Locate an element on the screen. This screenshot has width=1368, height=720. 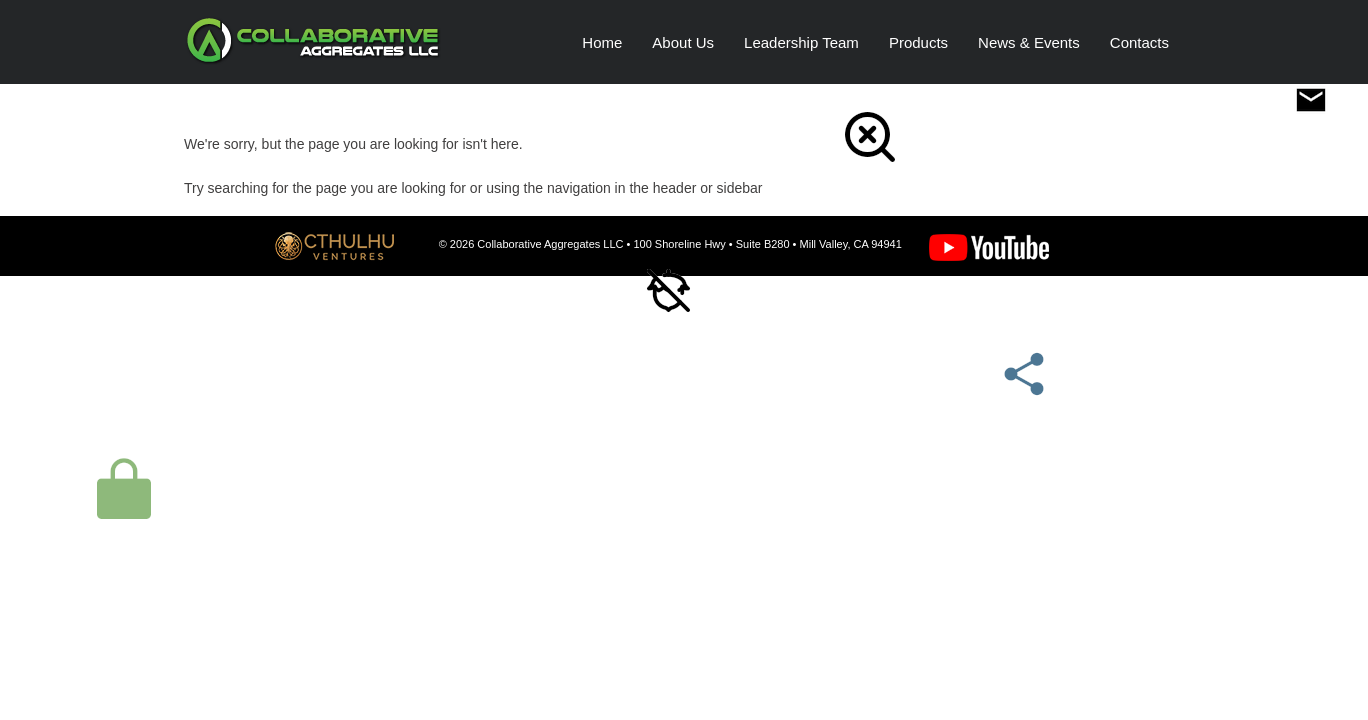
share content to social media is located at coordinates (1024, 374).